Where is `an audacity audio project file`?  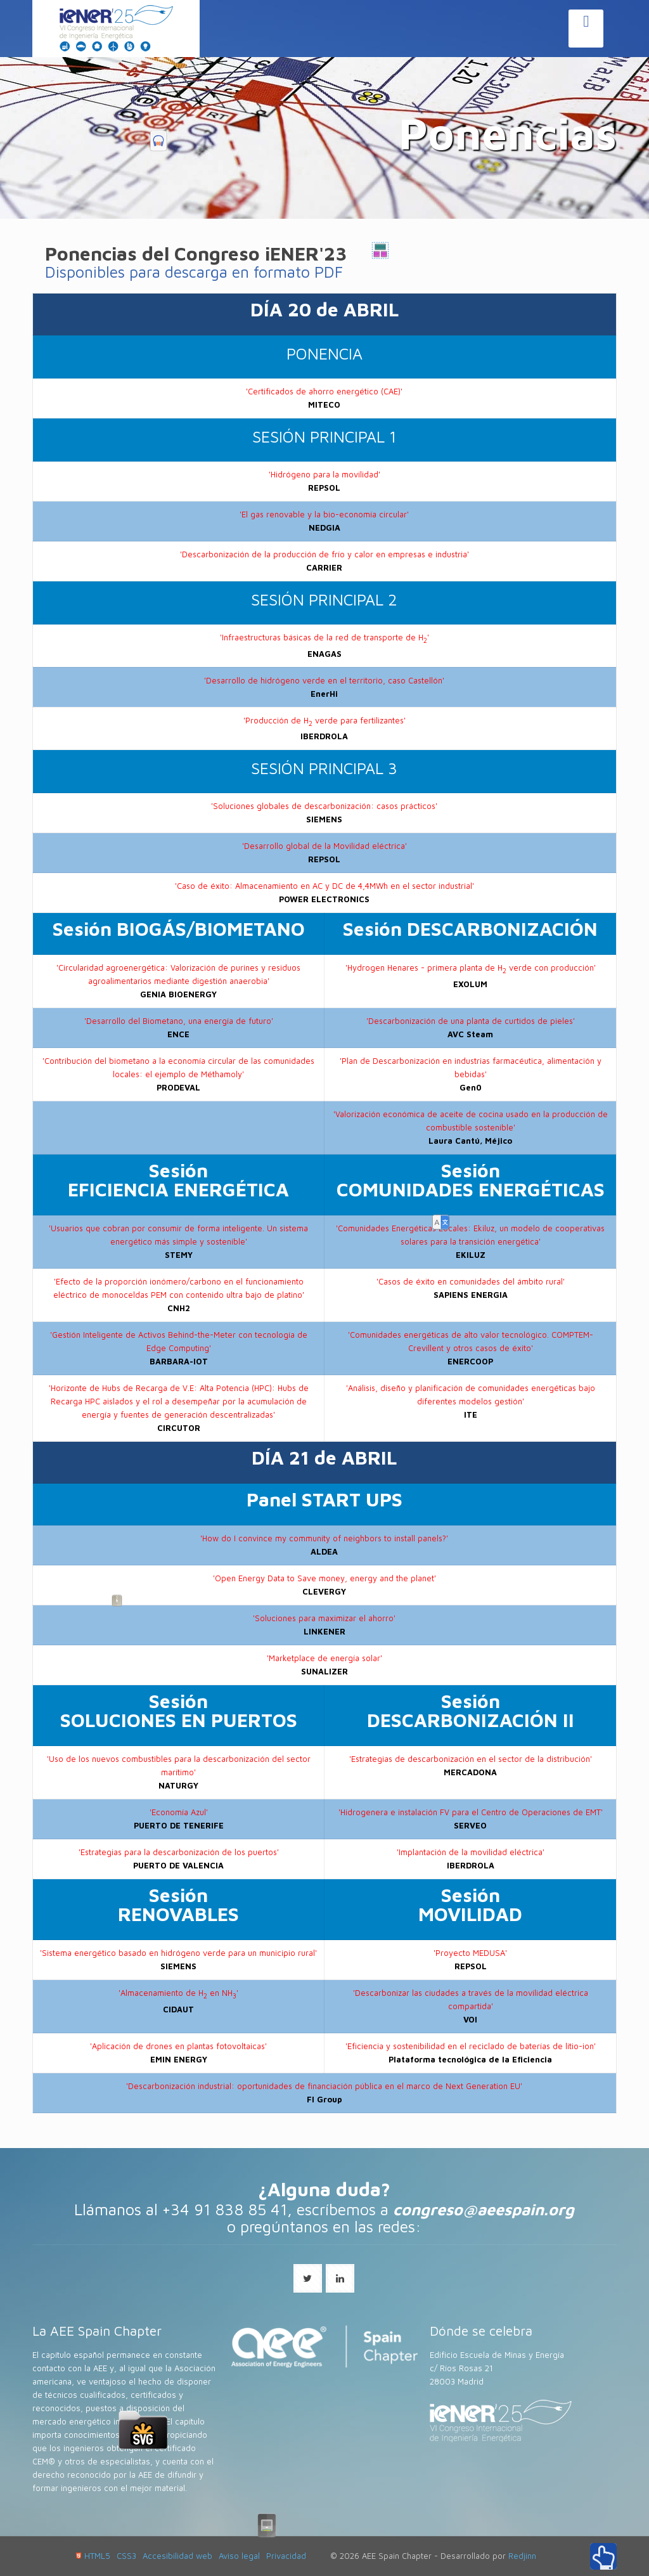
an audacity audio project file is located at coordinates (158, 141).